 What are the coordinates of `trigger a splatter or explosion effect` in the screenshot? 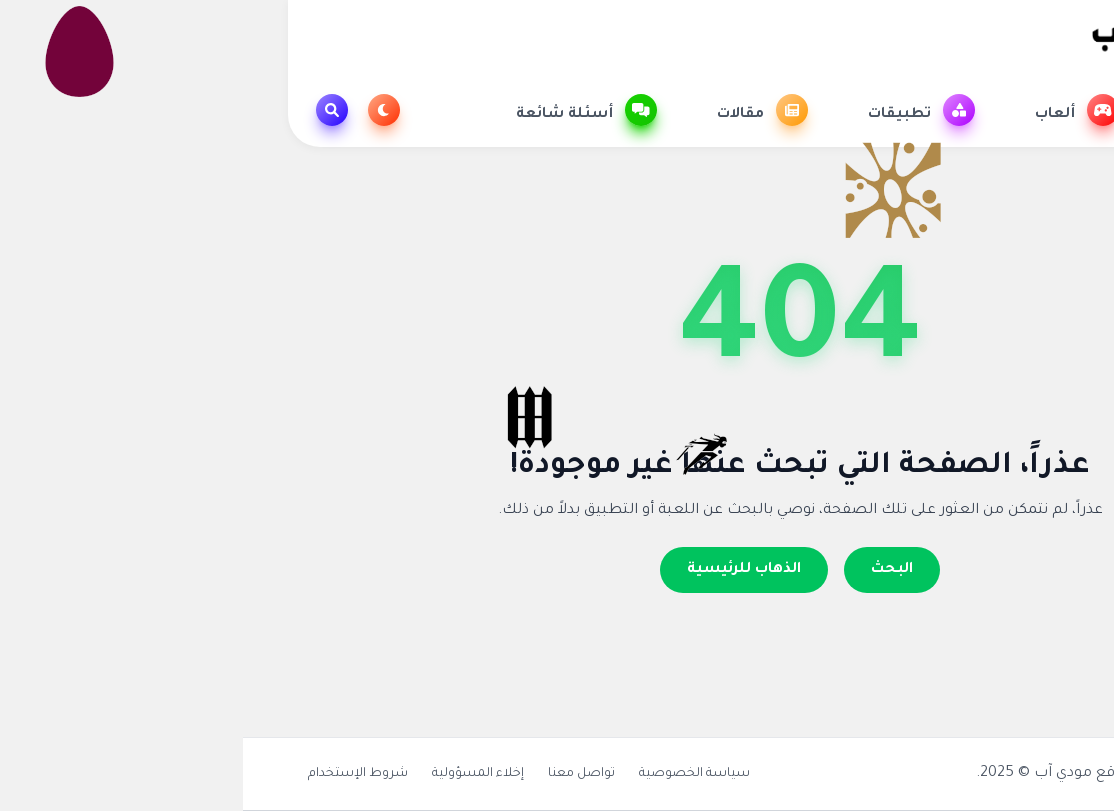 It's located at (893, 190).